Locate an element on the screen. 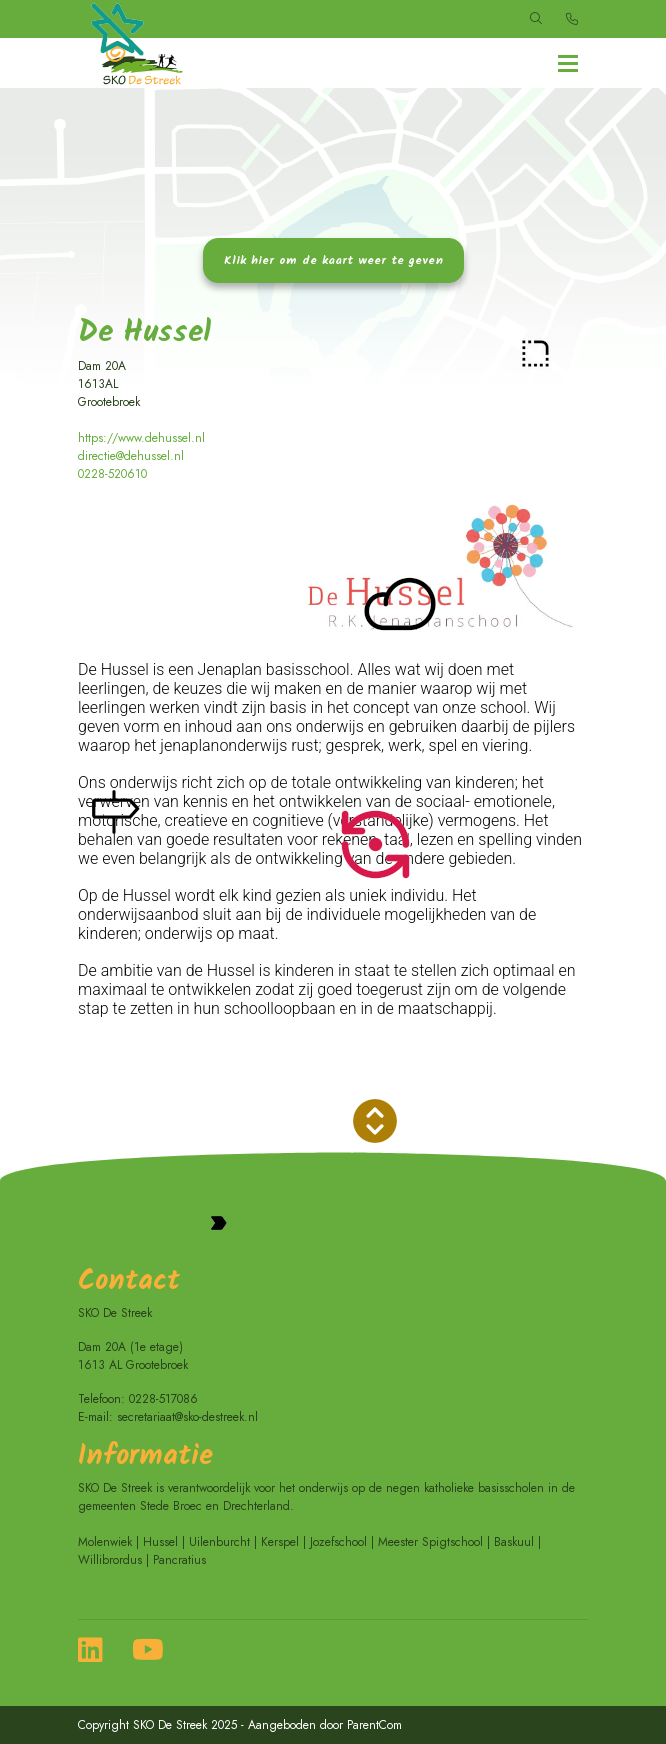  remove from favorites is located at coordinates (117, 29).